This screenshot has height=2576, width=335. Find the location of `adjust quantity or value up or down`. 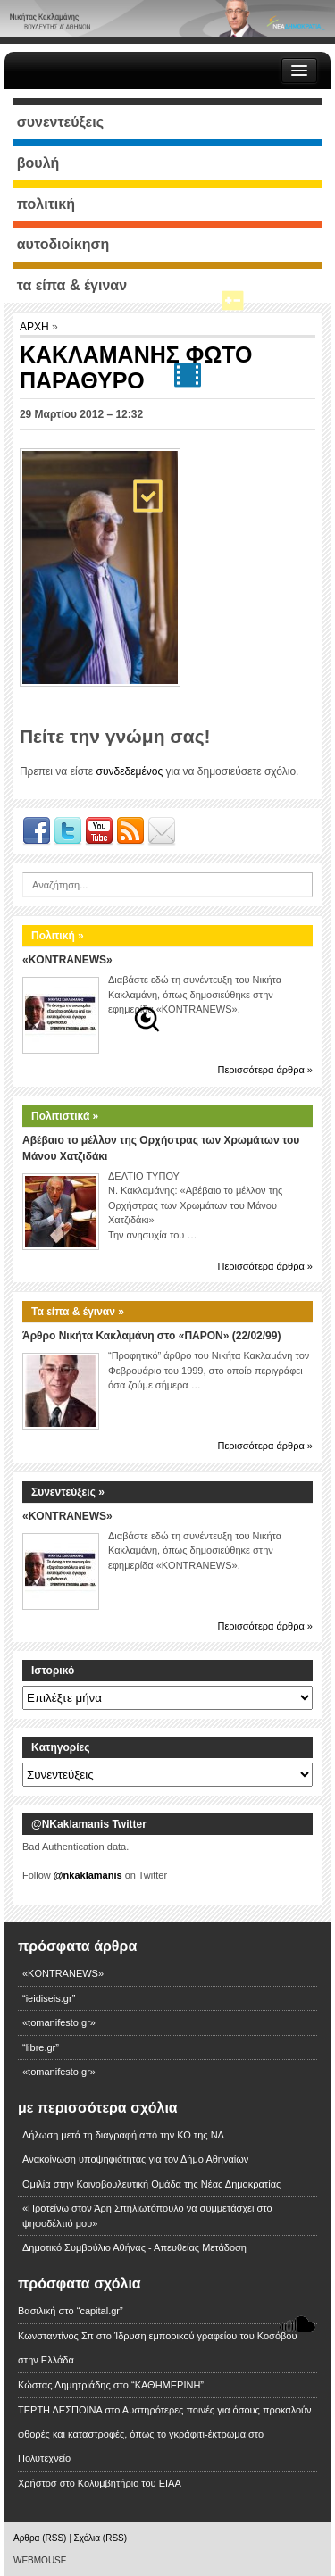

adjust quantity or value up or down is located at coordinates (232, 300).